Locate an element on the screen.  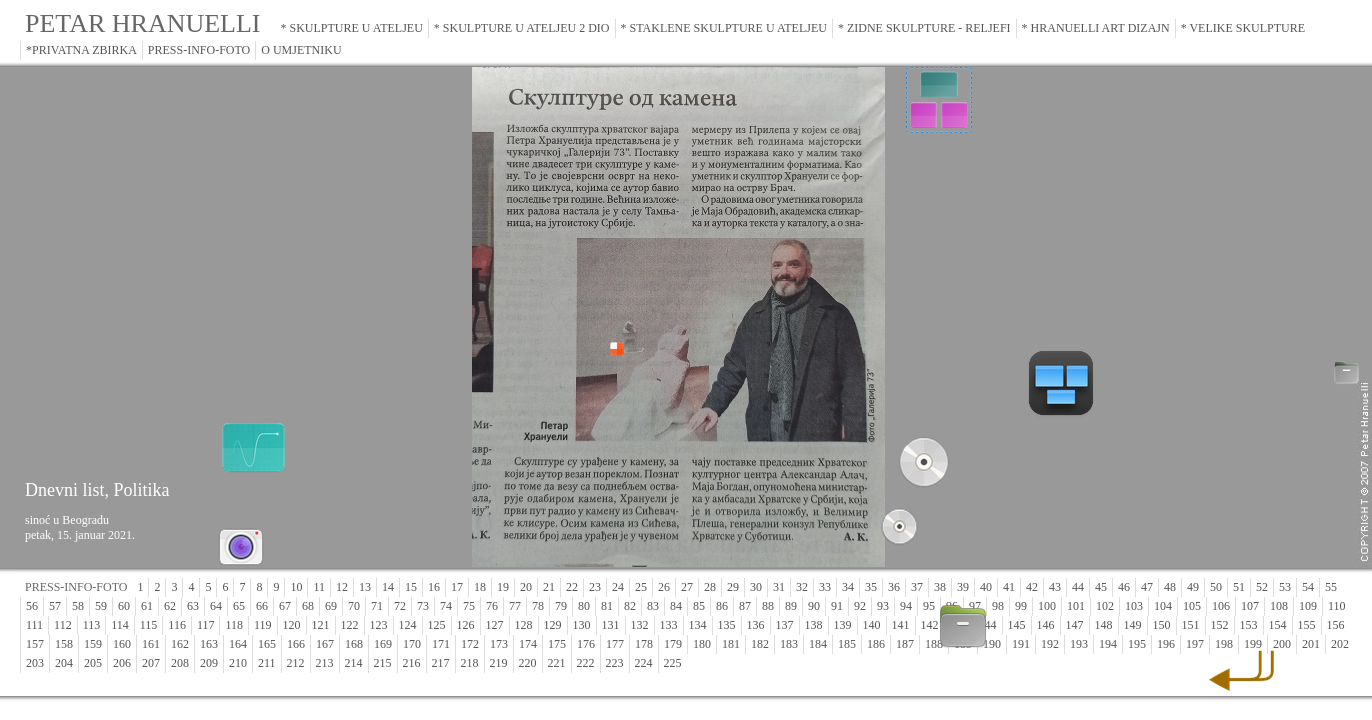
open multitasking view is located at coordinates (1061, 383).